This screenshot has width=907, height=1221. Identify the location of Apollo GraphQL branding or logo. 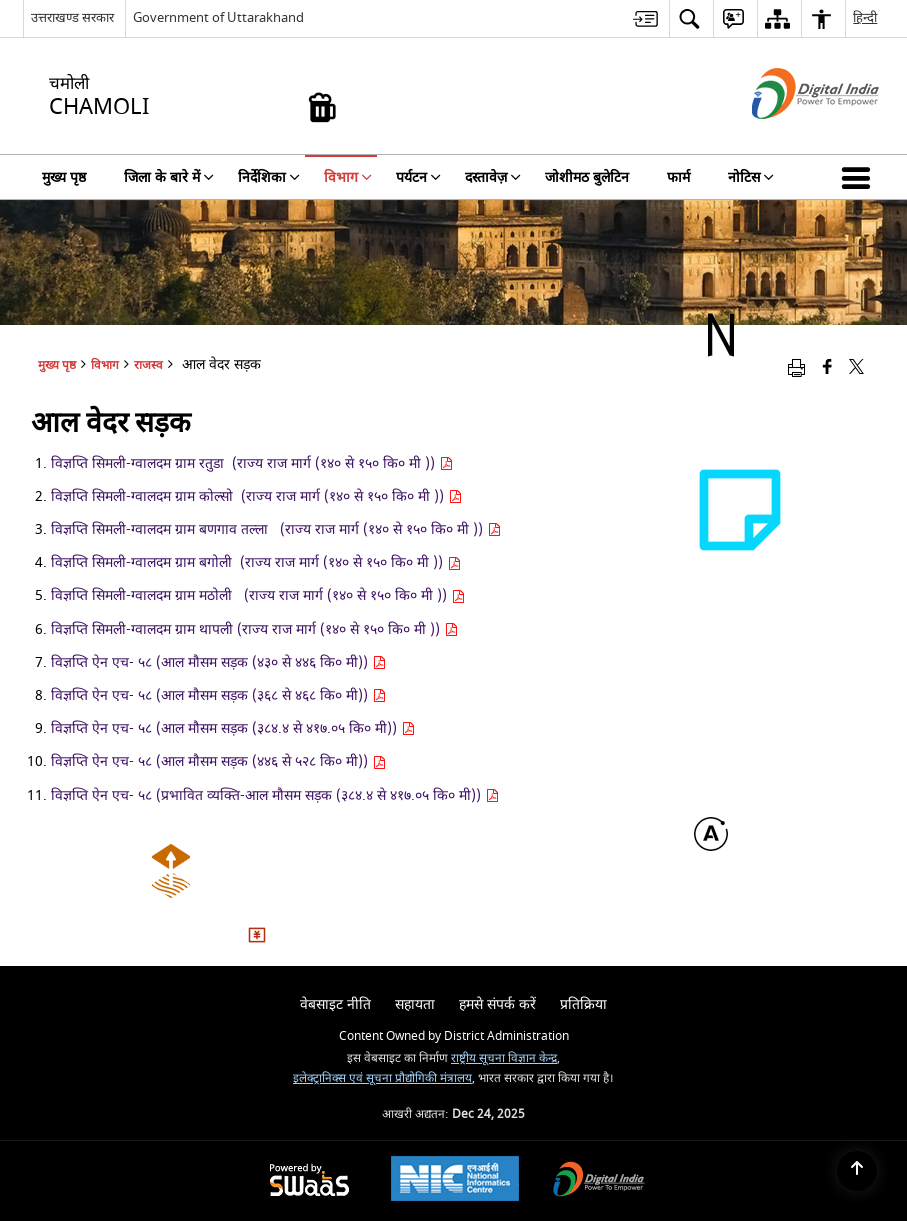
(711, 834).